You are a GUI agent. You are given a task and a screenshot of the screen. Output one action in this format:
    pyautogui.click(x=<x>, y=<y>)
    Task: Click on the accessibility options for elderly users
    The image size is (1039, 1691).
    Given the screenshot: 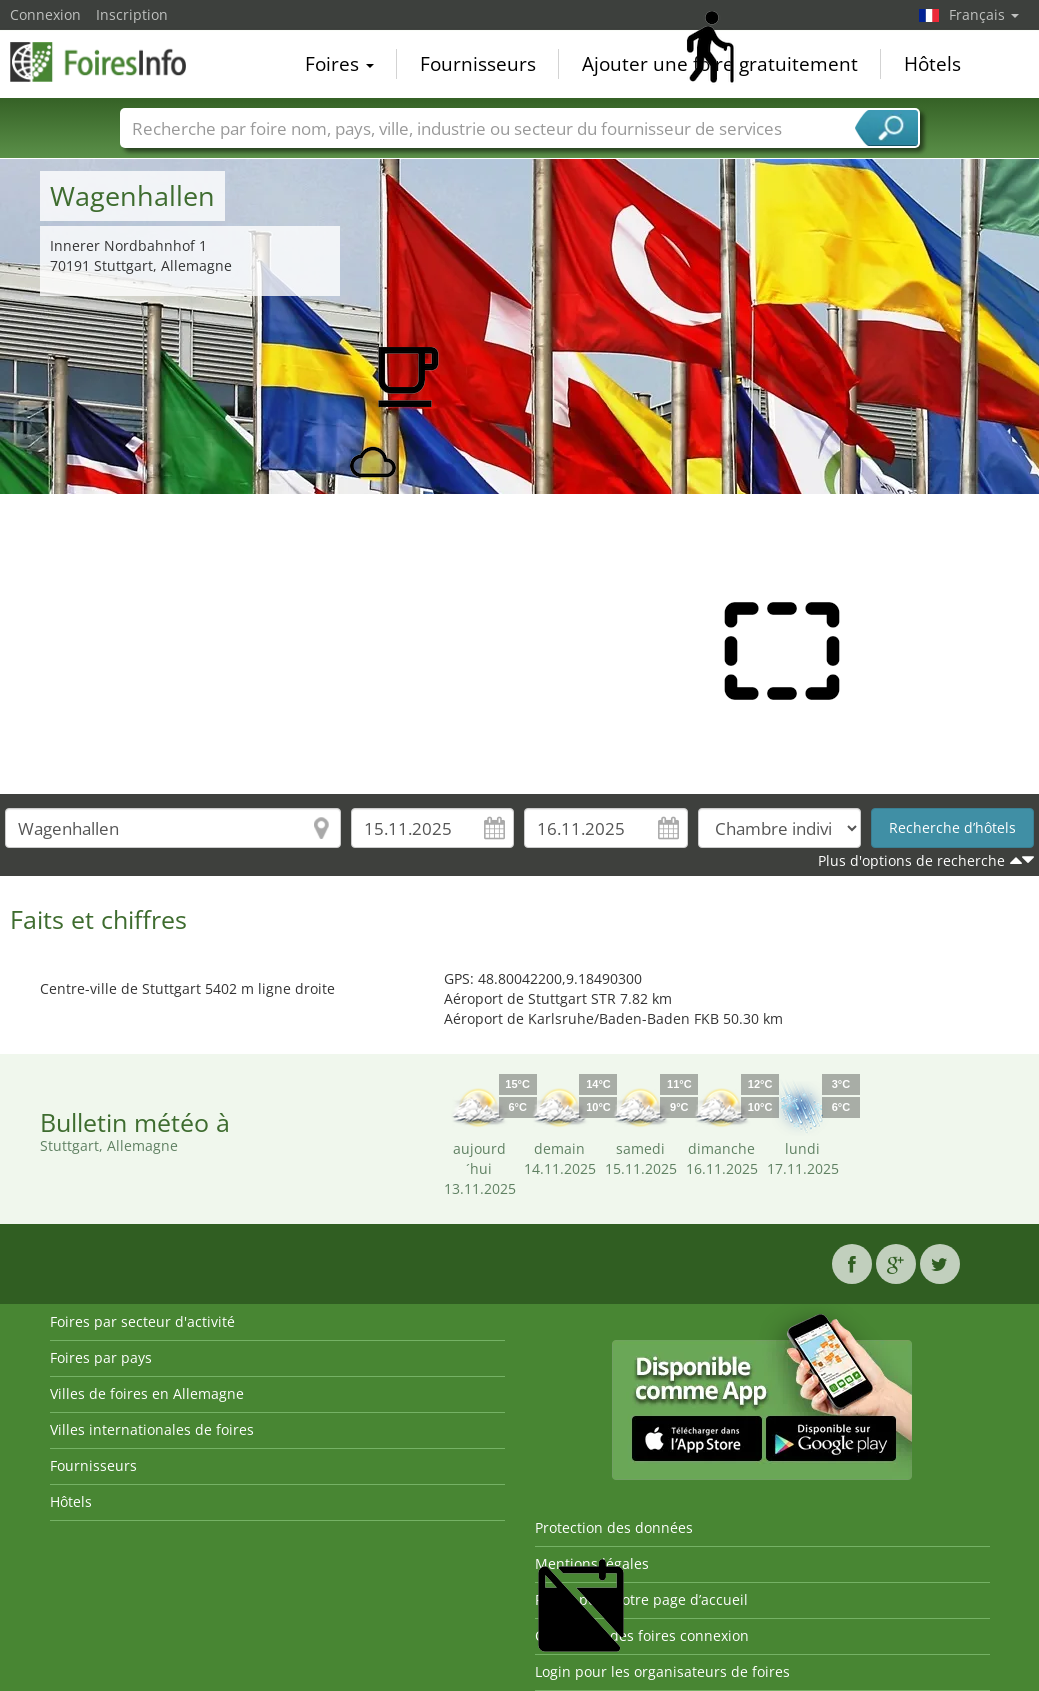 What is the action you would take?
    pyautogui.click(x=707, y=46)
    